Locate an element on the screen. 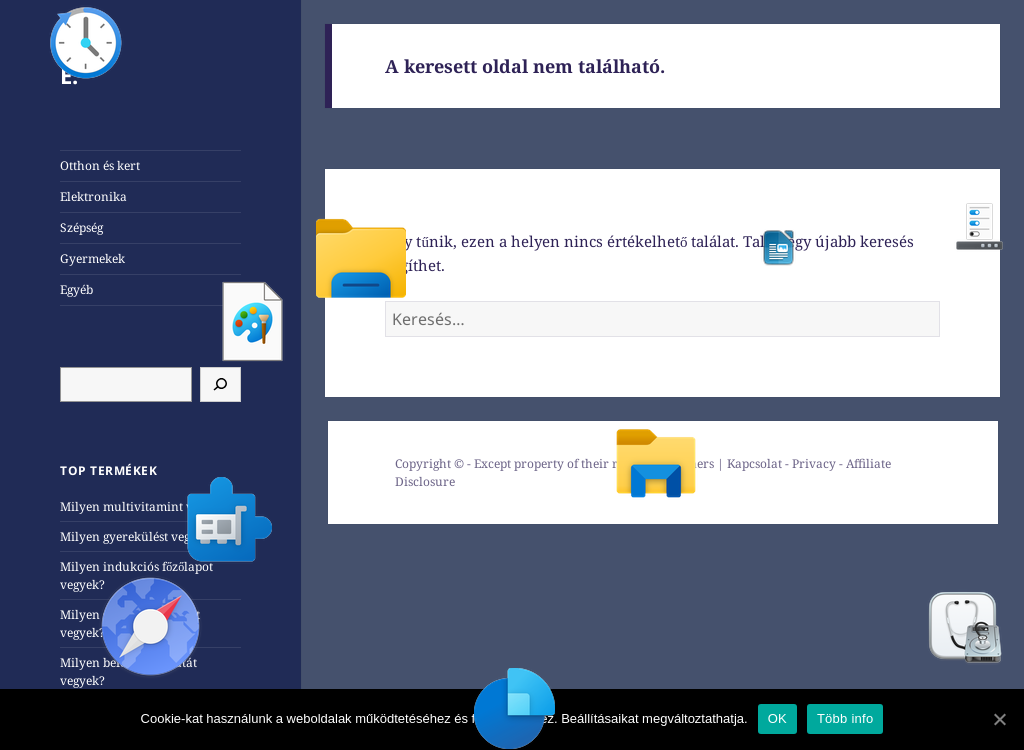 The width and height of the screenshot is (1024, 750). open compatibility settings for apps is located at coordinates (227, 522).